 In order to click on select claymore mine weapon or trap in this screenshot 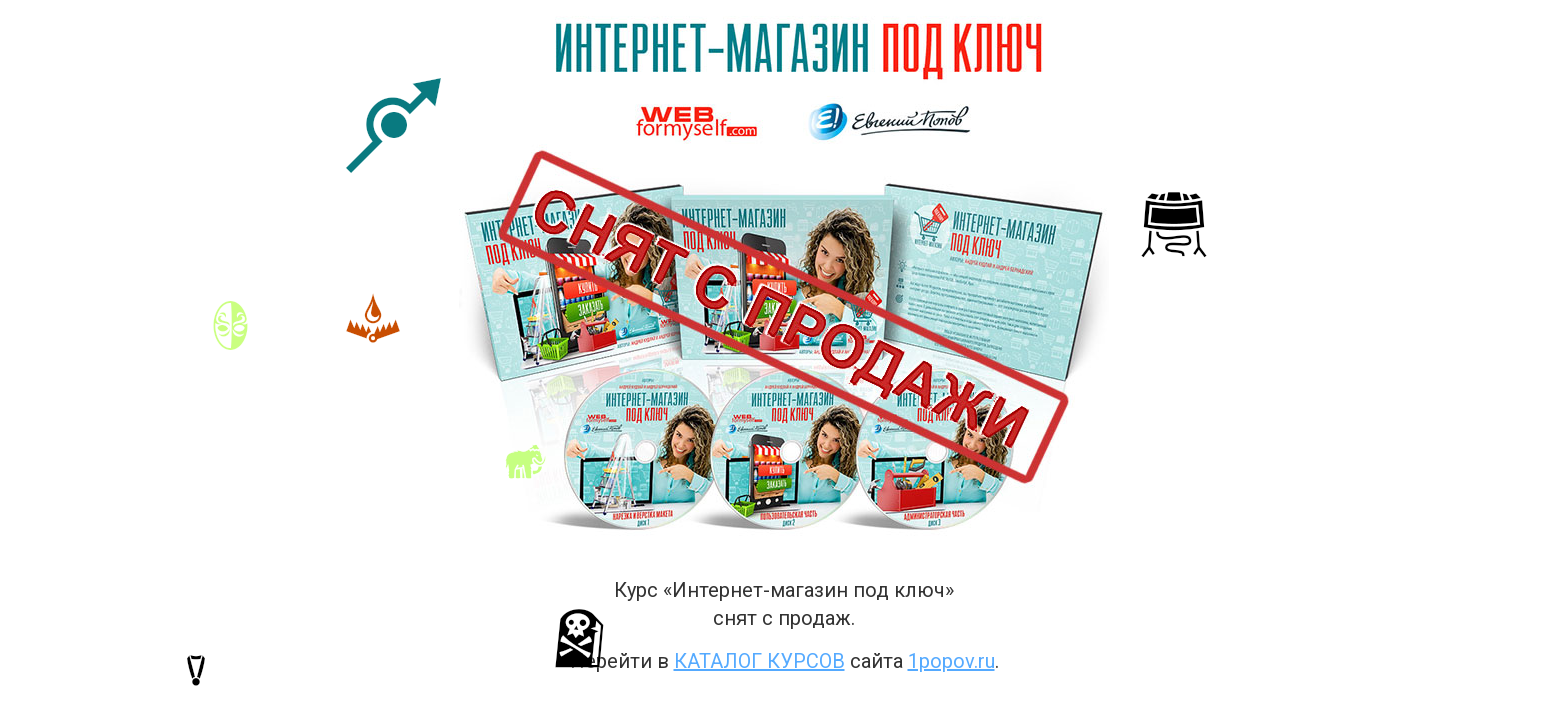, I will do `click(1174, 224)`.